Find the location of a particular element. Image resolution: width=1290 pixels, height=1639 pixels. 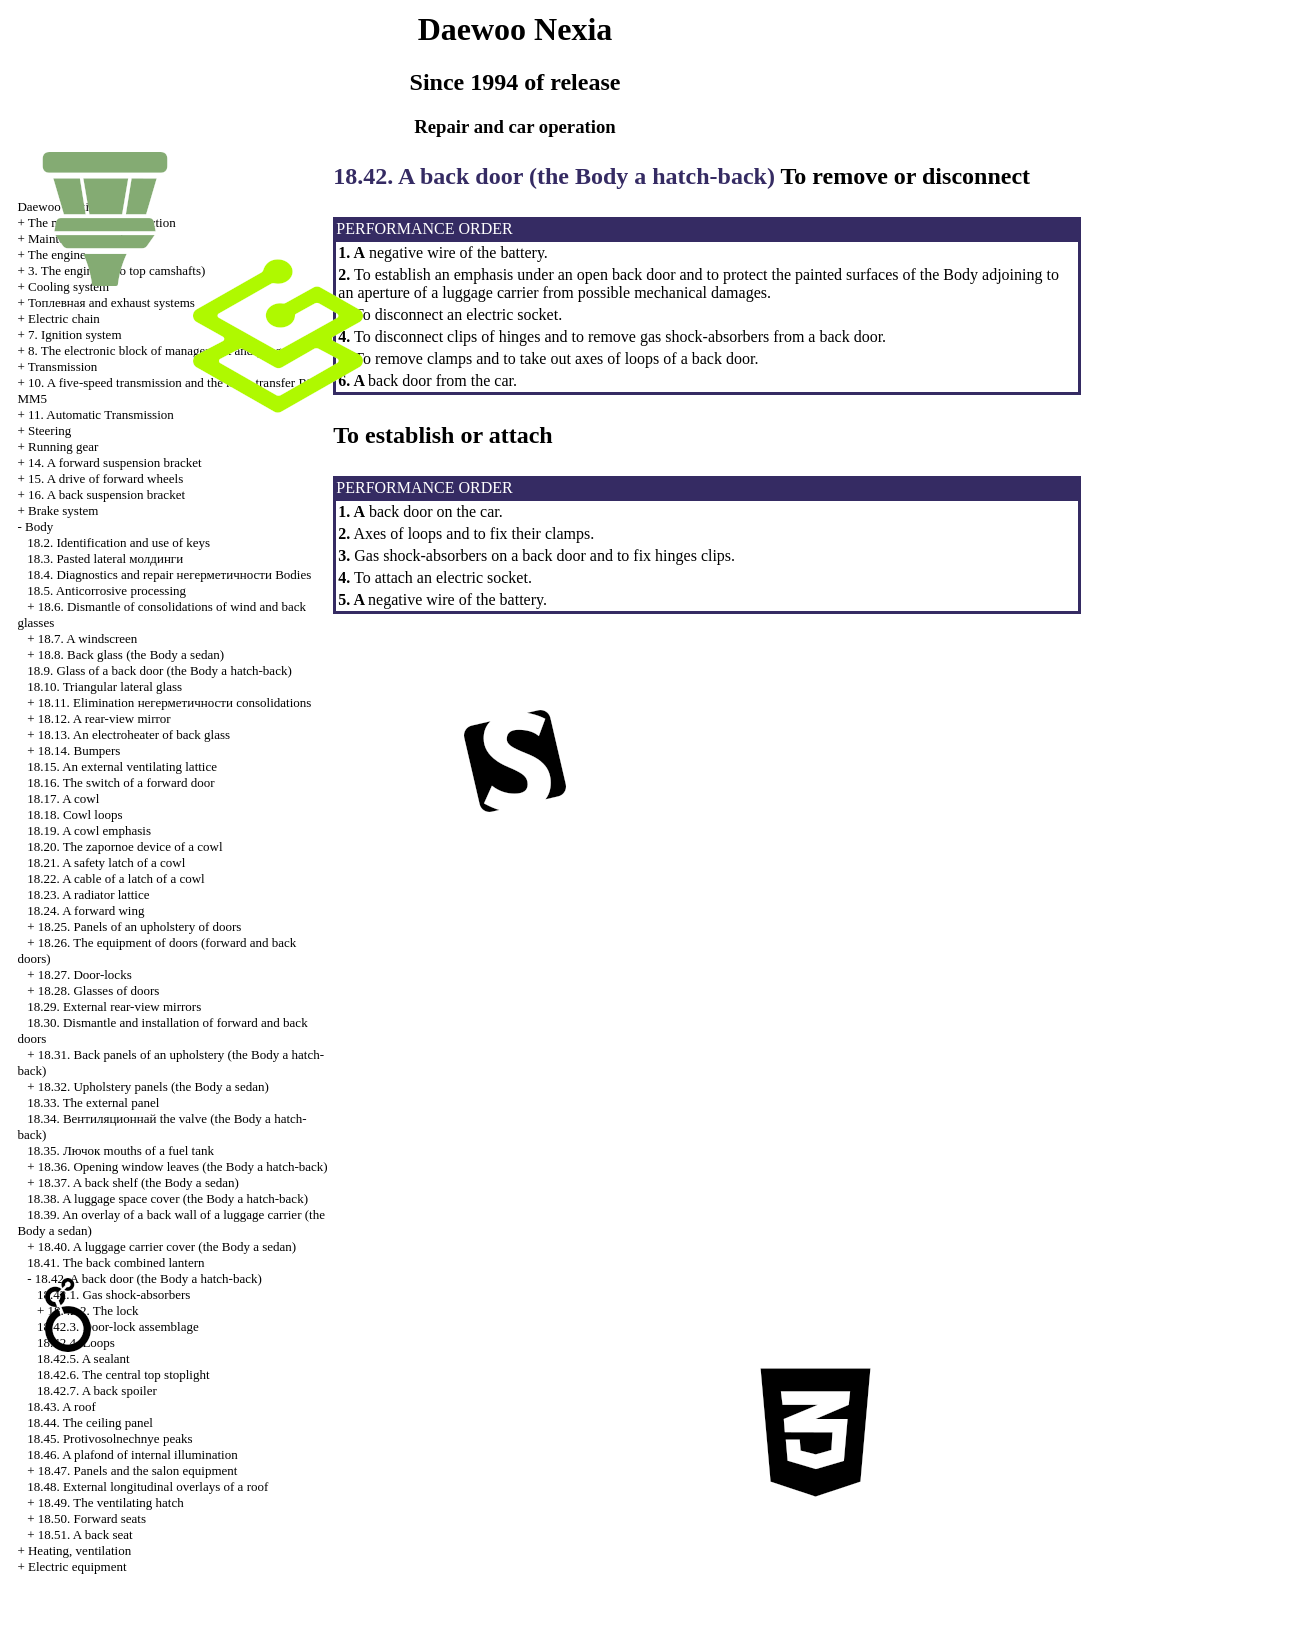

visit smashing magazine website is located at coordinates (515, 761).